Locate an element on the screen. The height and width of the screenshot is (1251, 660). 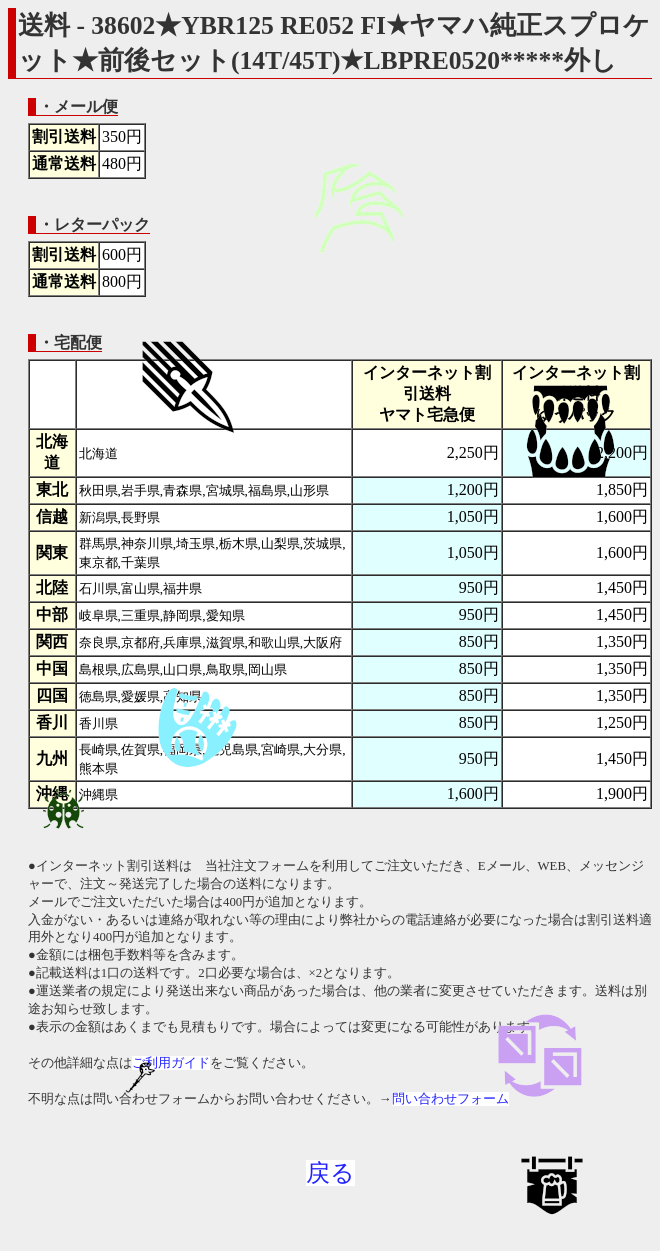
equip a diving dagger weapon is located at coordinates (188, 387).